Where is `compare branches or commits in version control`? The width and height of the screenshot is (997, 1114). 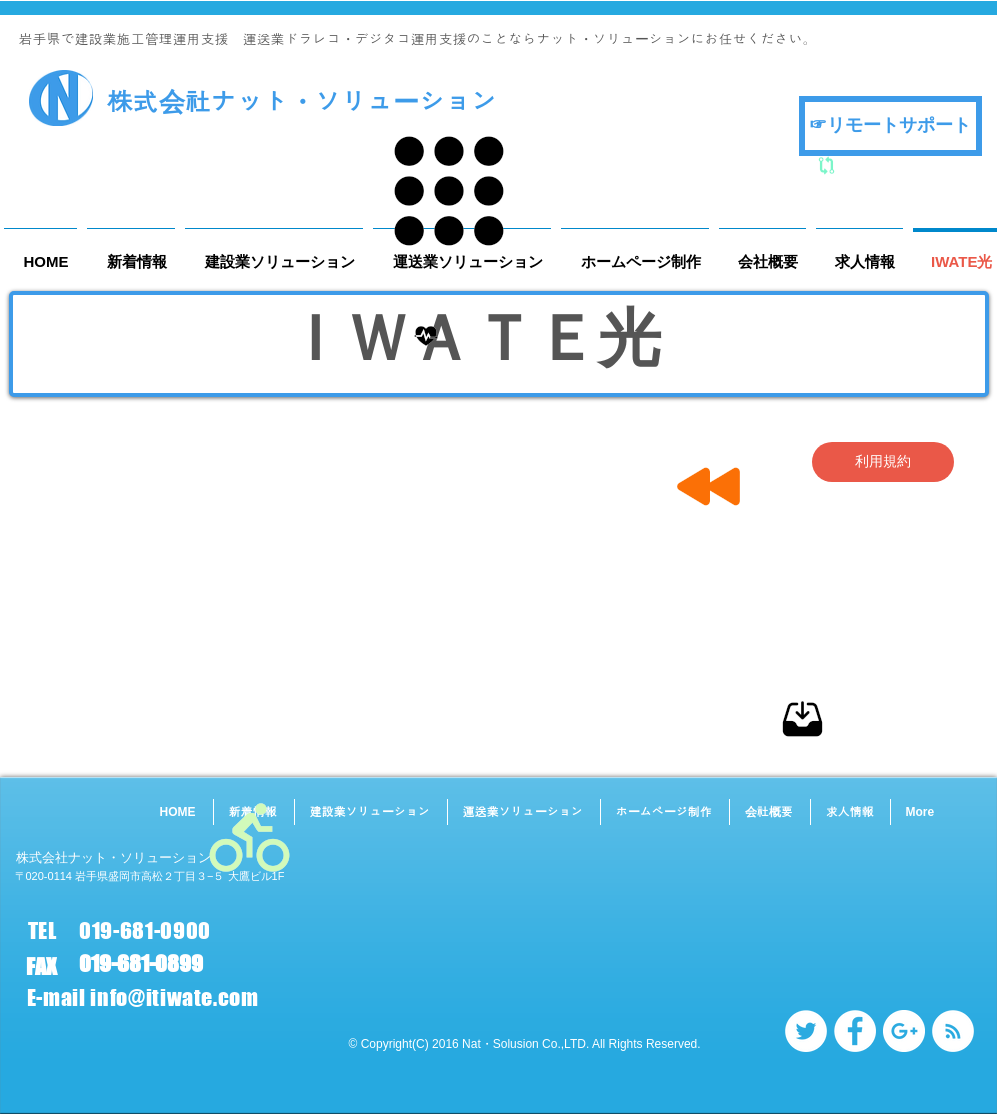 compare branches or commits in version control is located at coordinates (826, 165).